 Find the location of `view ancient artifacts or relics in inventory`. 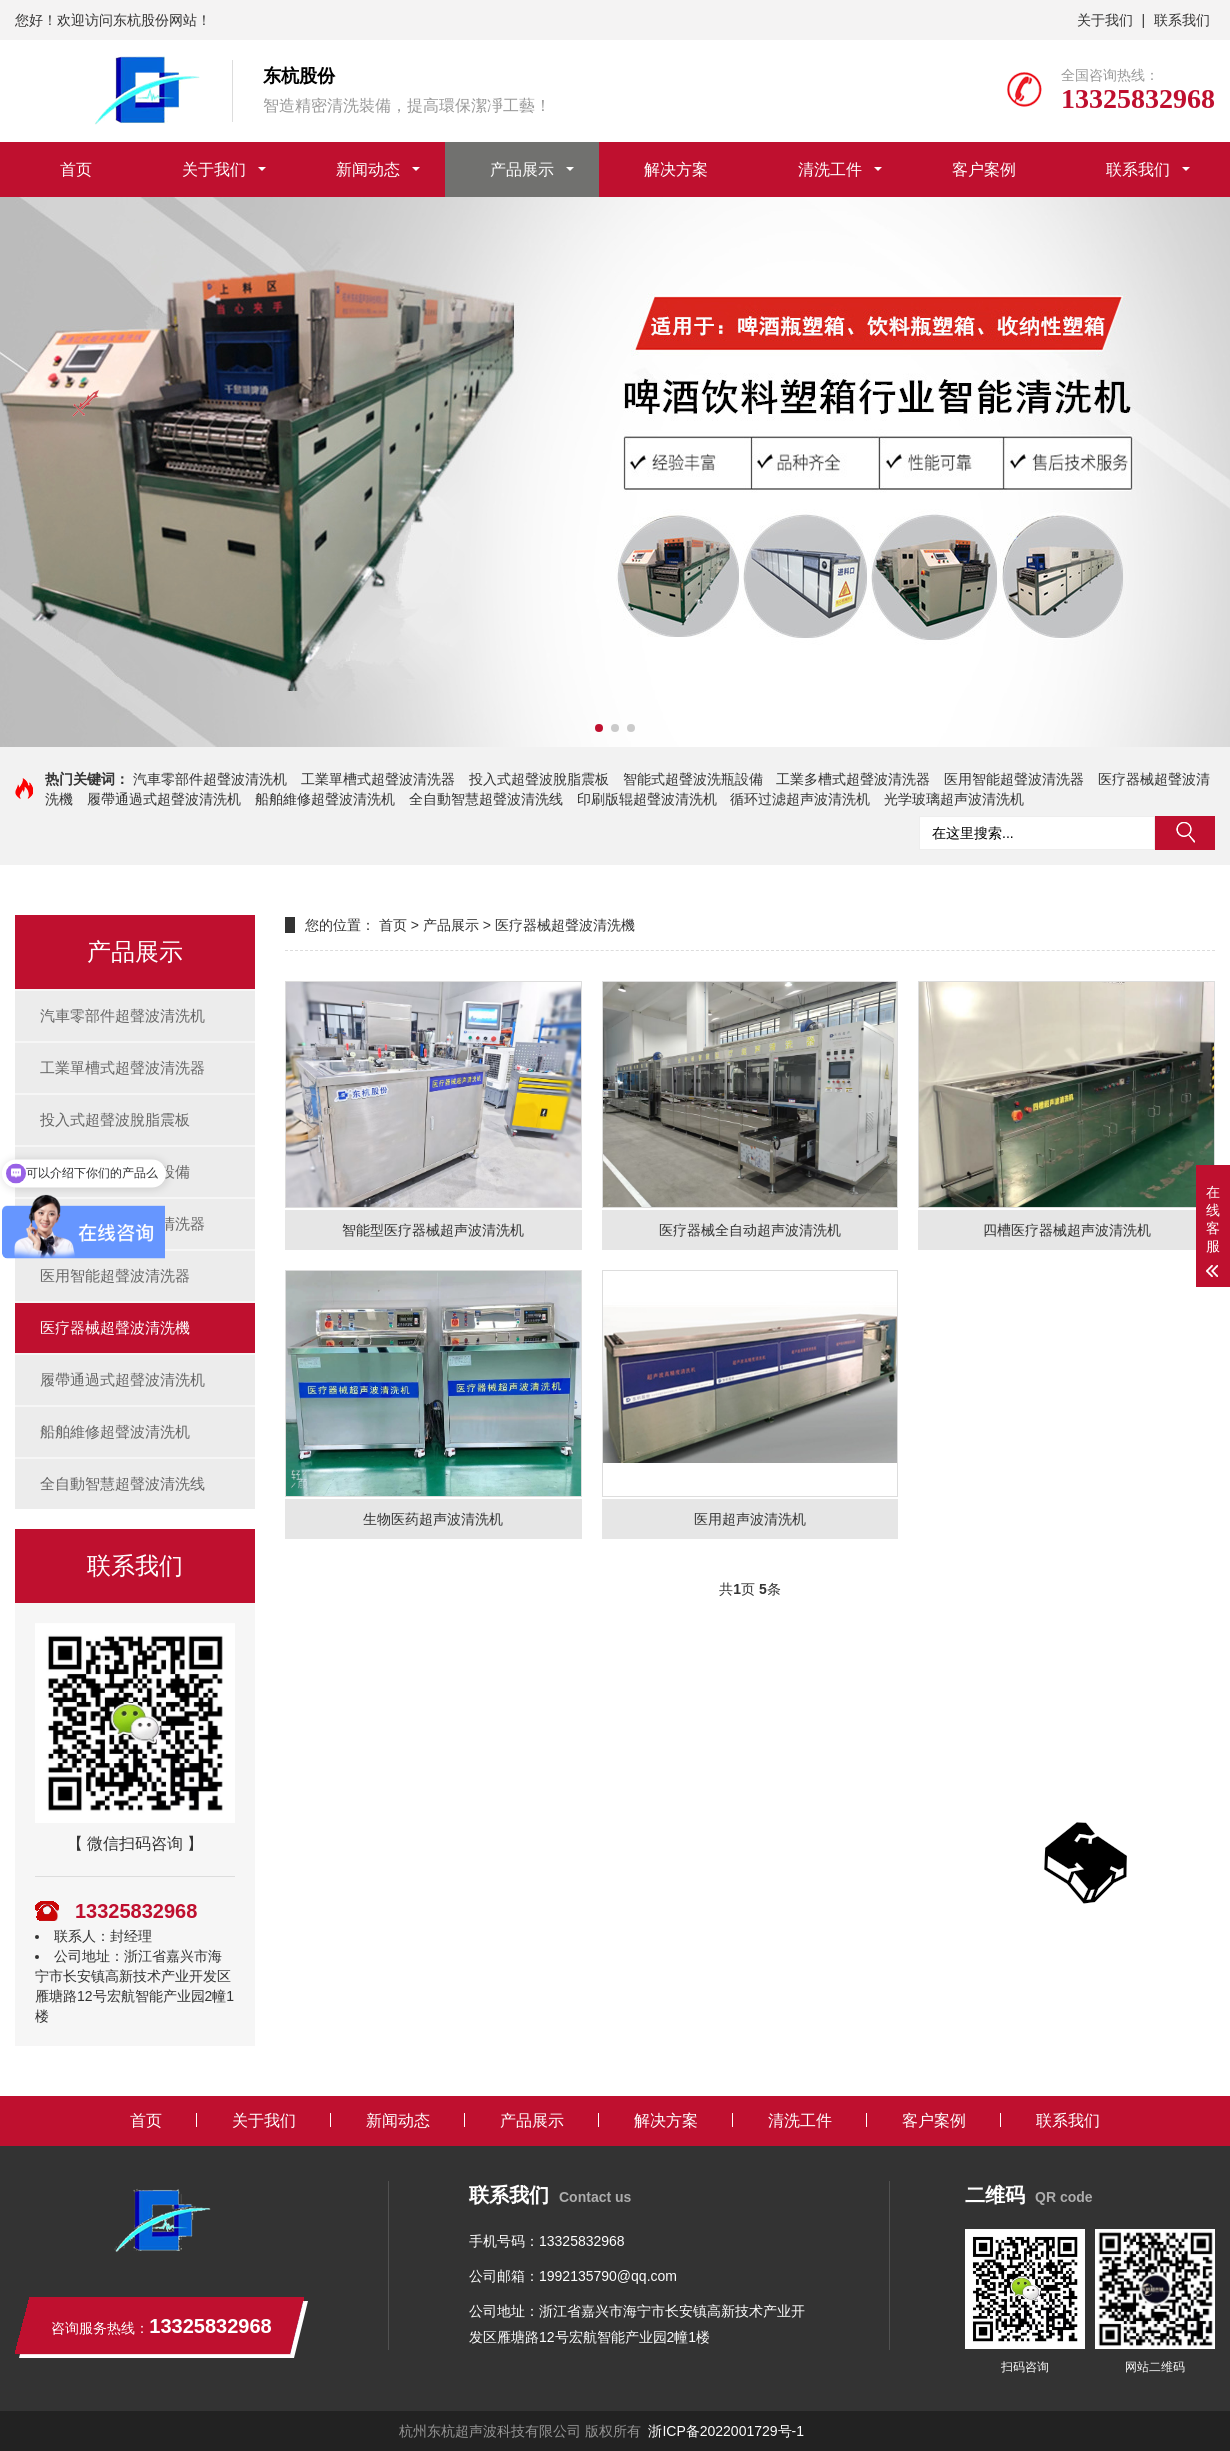

view ancient artifacts or relics in inventory is located at coordinates (1085, 1862).